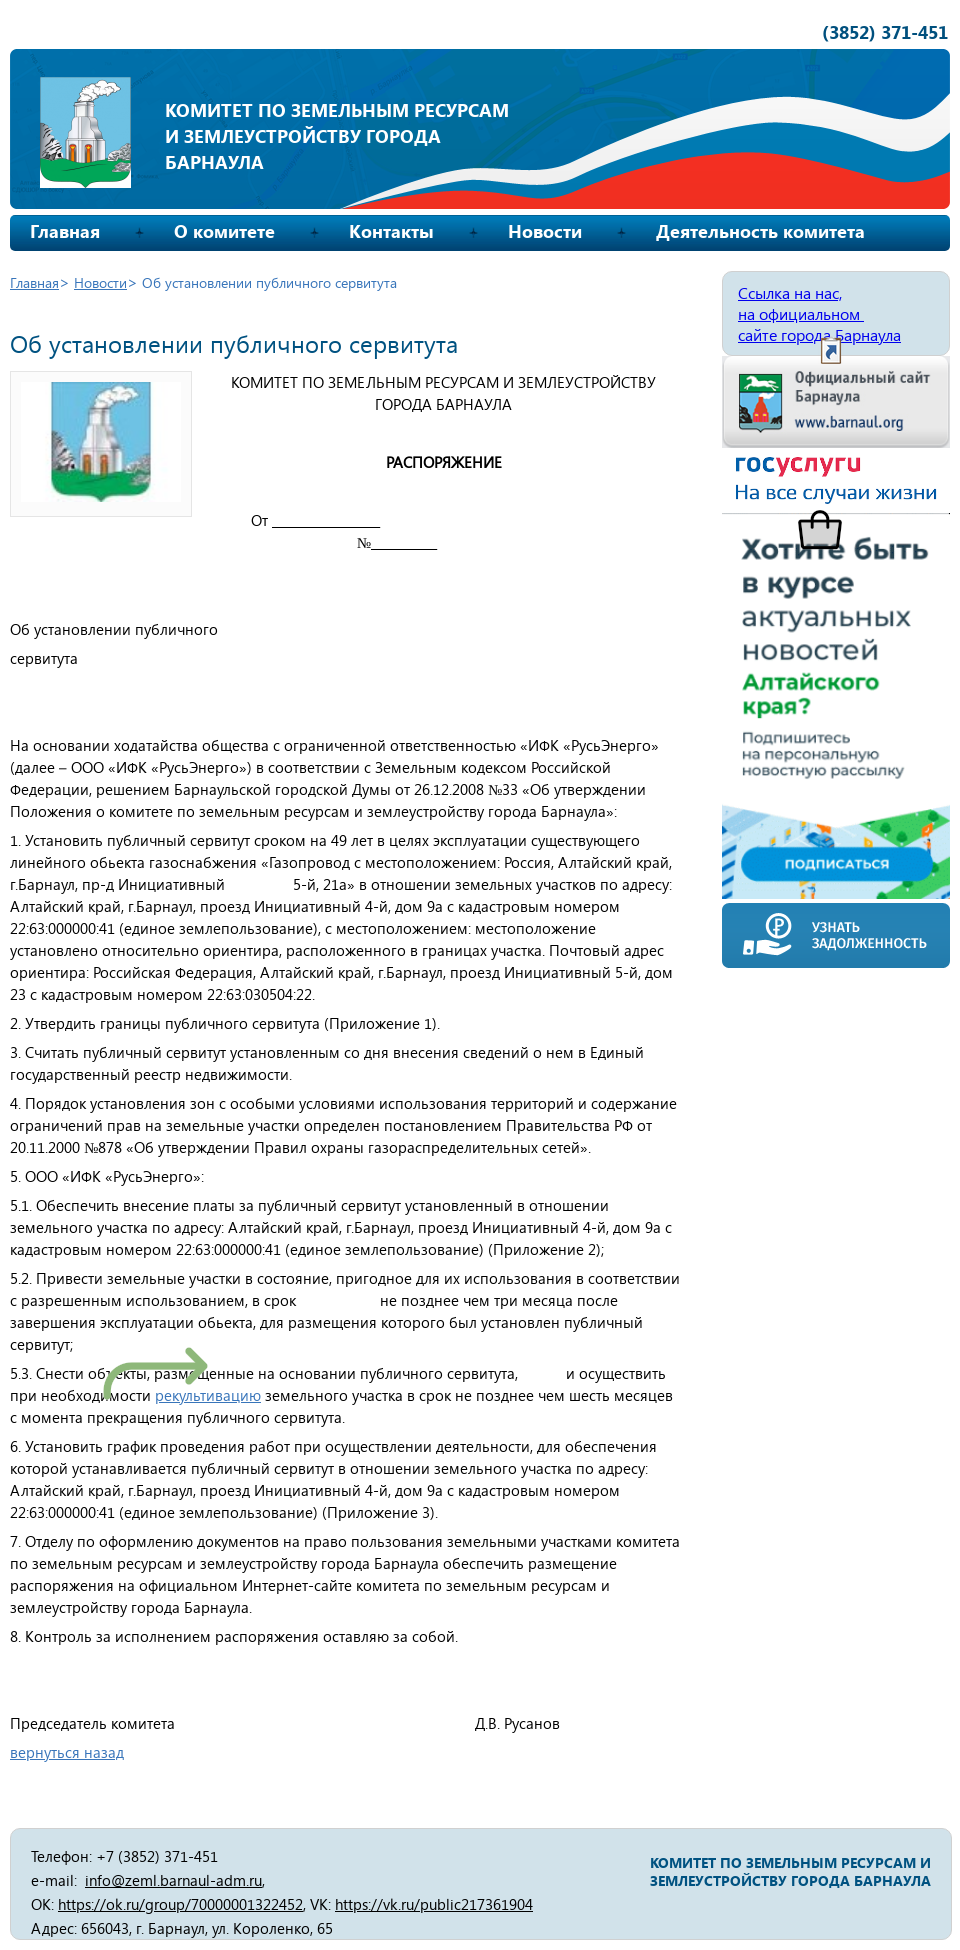 The height and width of the screenshot is (1950, 960). Describe the element at coordinates (831, 350) in the screenshot. I see `clipboard containing a shortcut or alias` at that location.